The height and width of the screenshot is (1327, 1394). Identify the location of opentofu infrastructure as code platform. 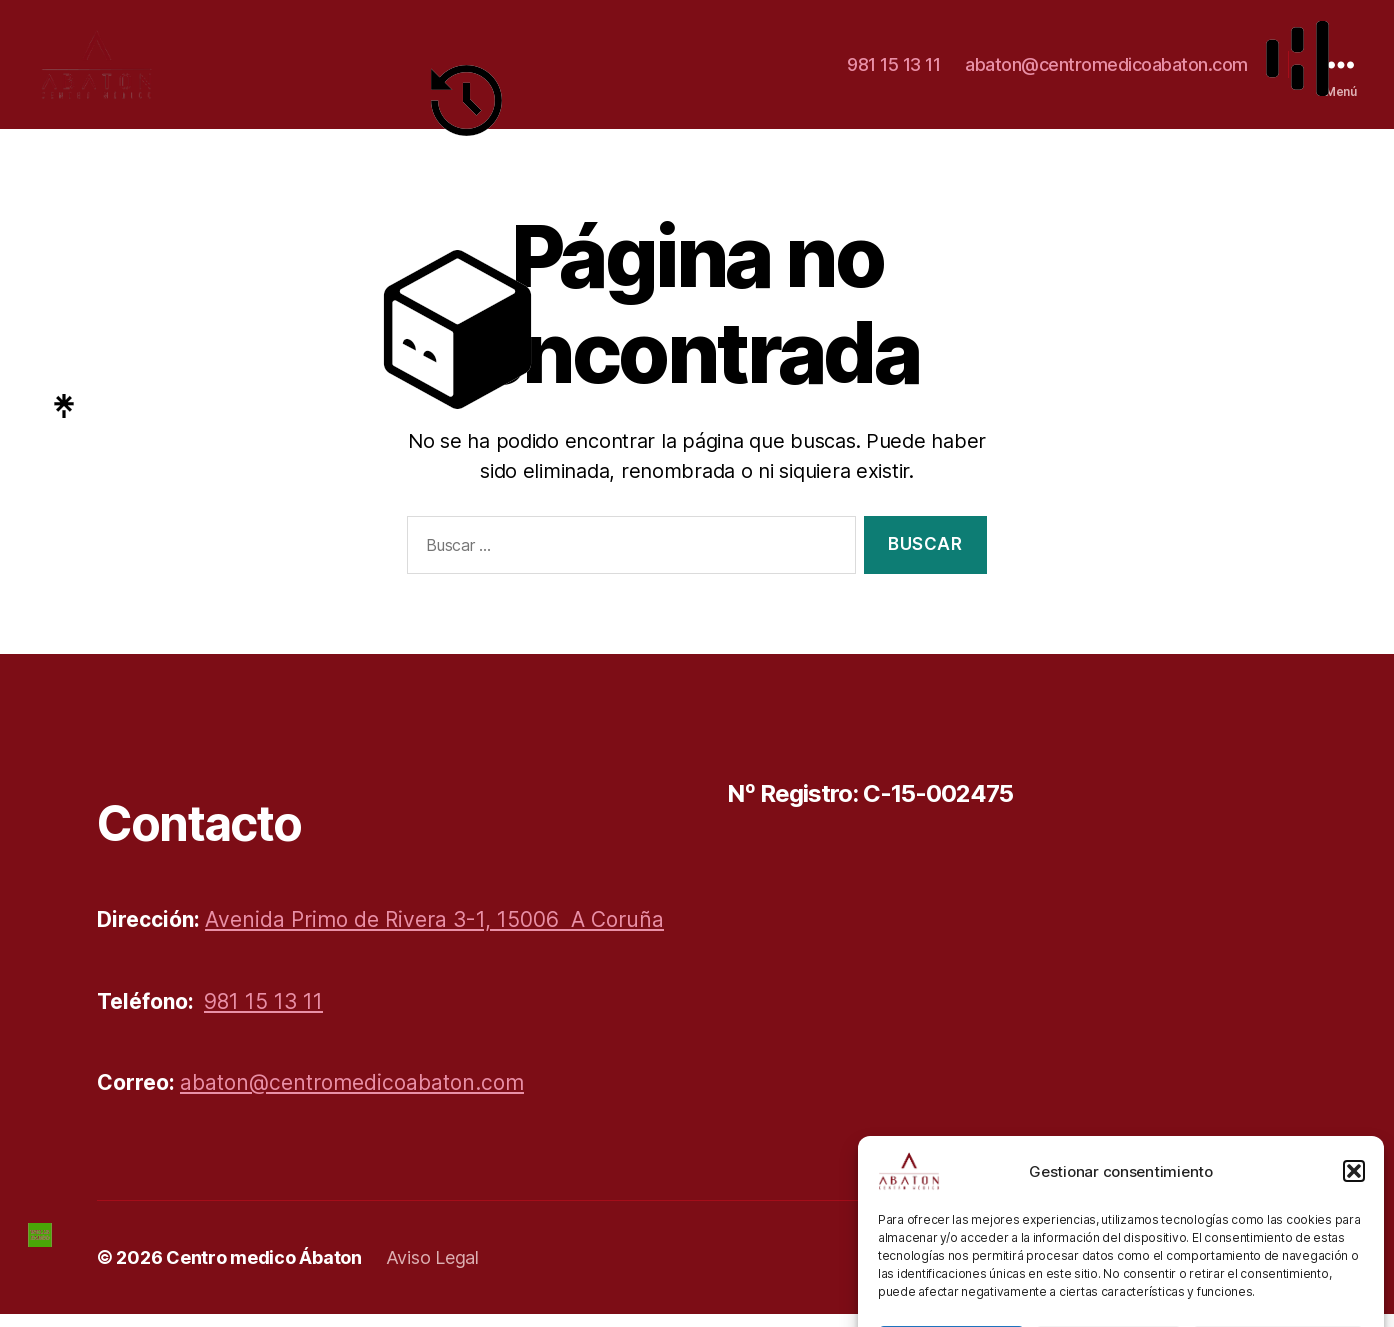
(457, 329).